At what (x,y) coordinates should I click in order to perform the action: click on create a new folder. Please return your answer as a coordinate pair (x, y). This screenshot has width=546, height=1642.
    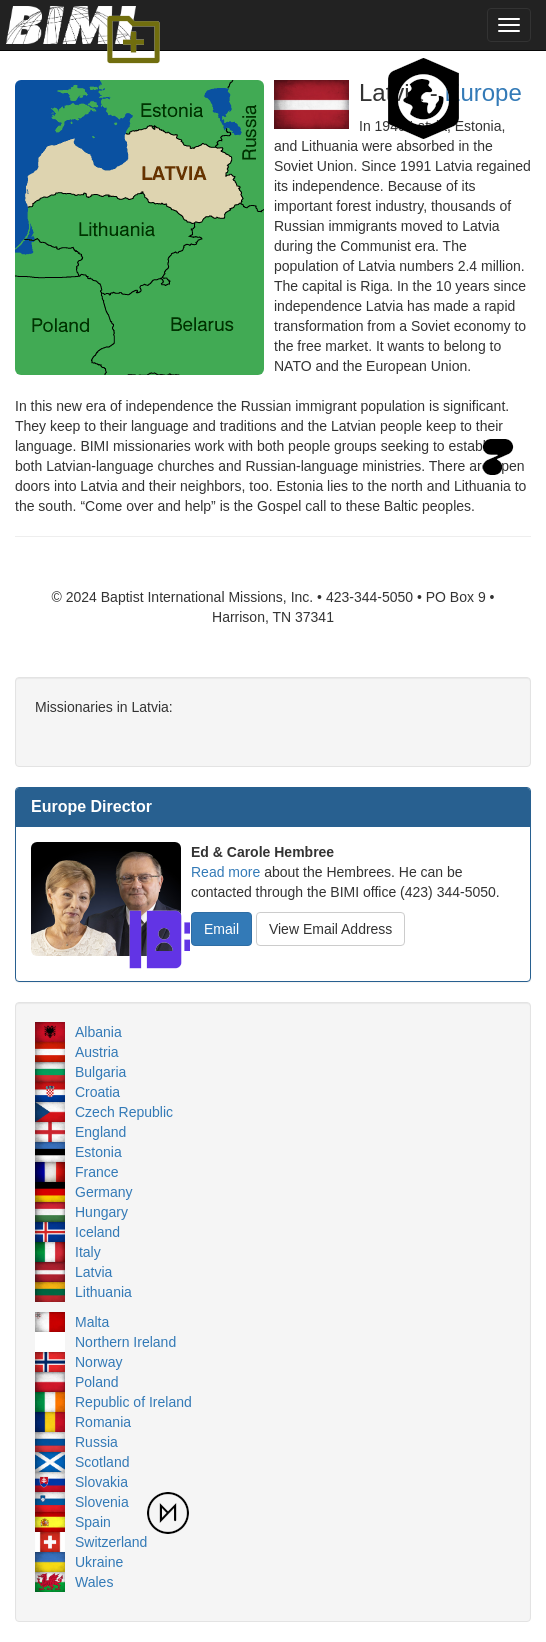
    Looking at the image, I should click on (133, 39).